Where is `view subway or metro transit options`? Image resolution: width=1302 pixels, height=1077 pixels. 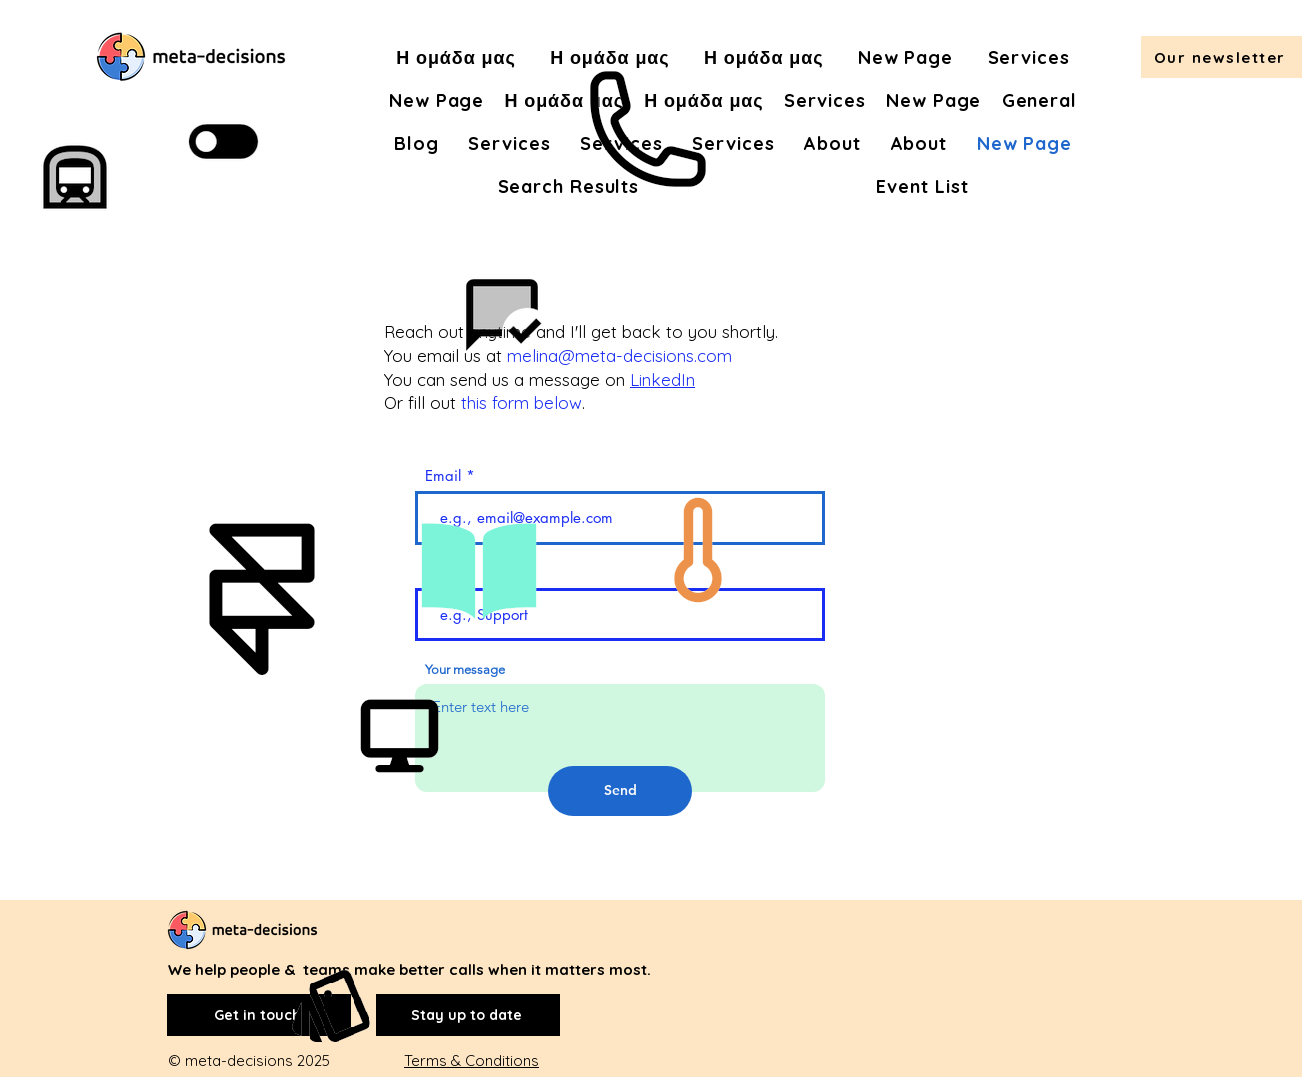
view subway or metro transit options is located at coordinates (75, 177).